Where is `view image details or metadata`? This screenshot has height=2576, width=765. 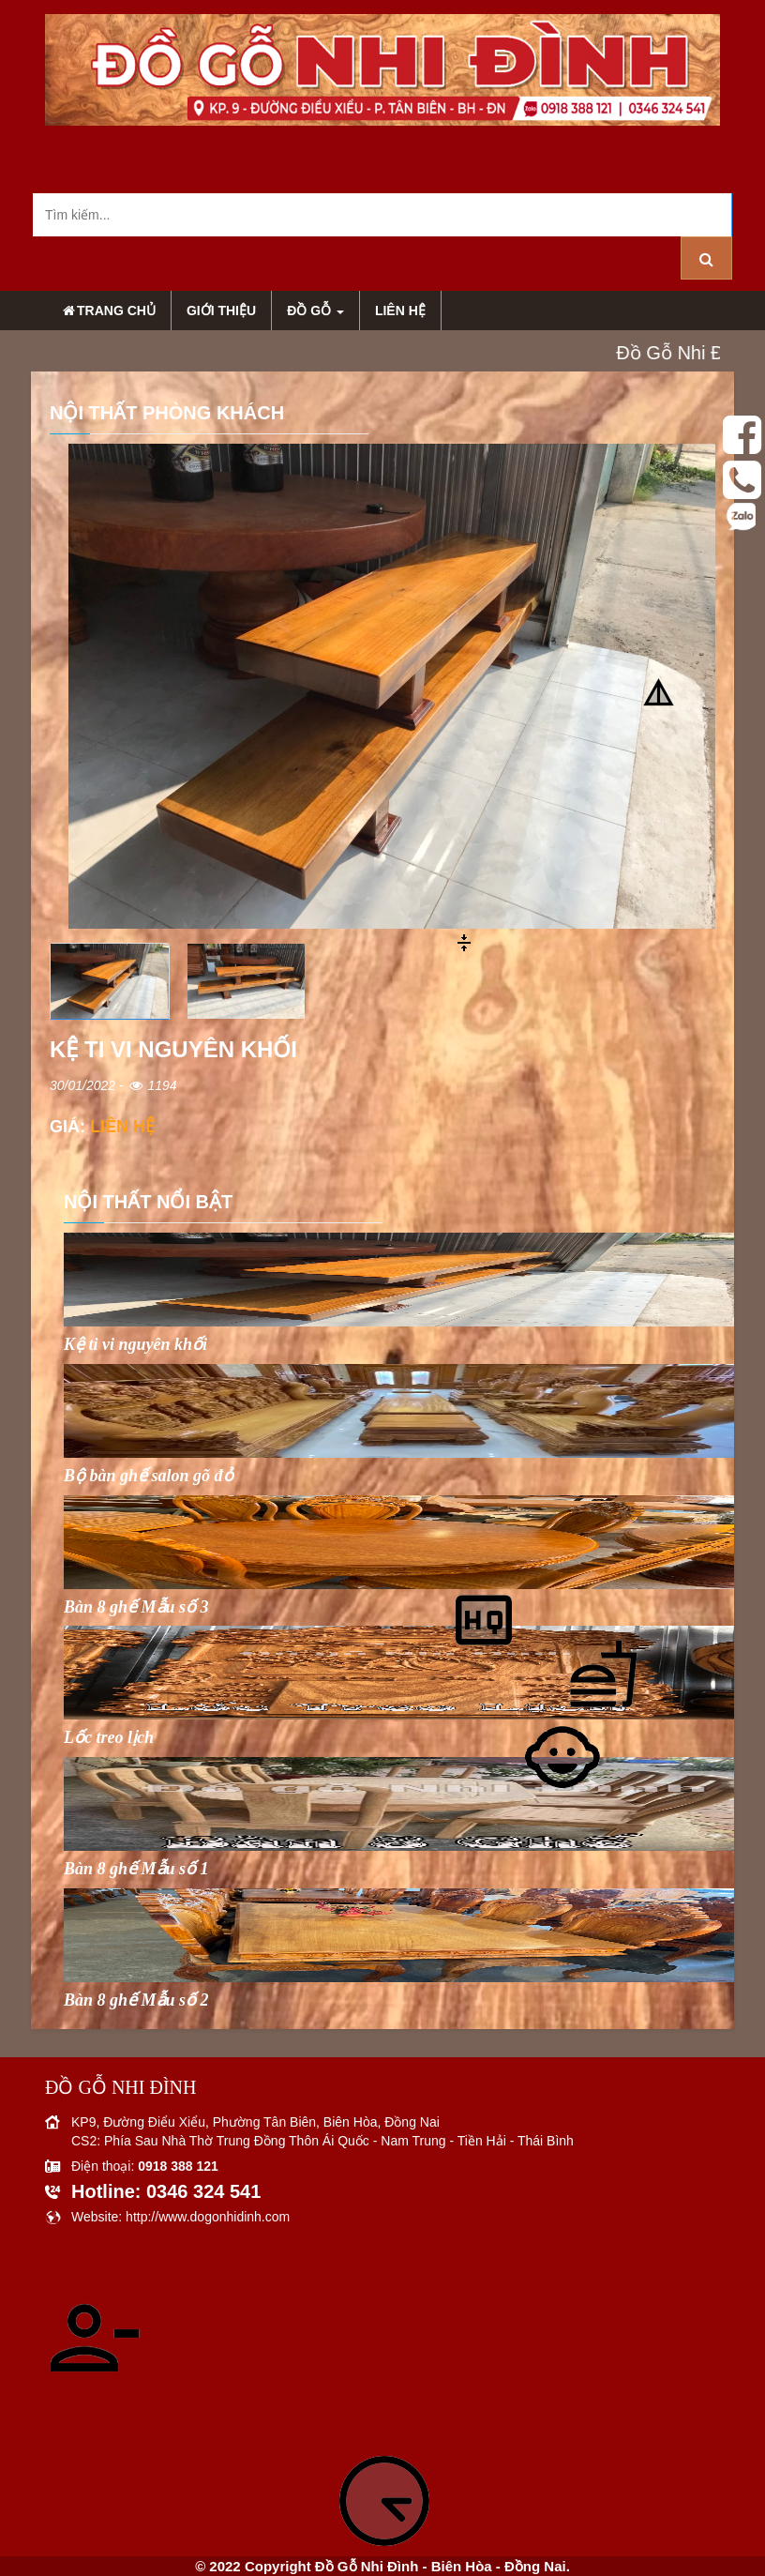
view image details or metadata is located at coordinates (658, 691).